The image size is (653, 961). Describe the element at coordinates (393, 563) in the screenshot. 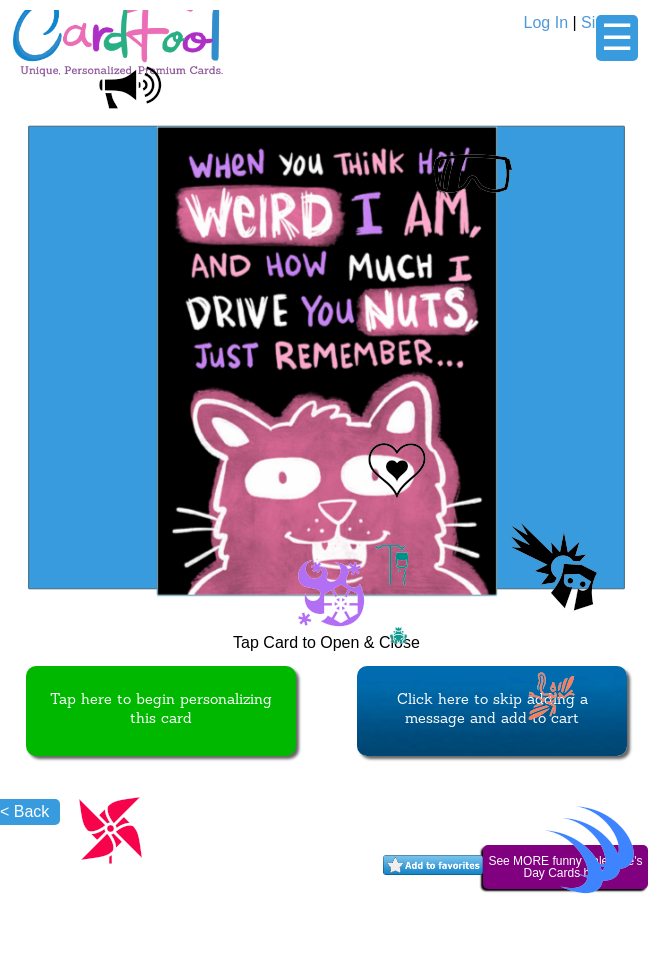

I see `access medical or health-related features` at that location.